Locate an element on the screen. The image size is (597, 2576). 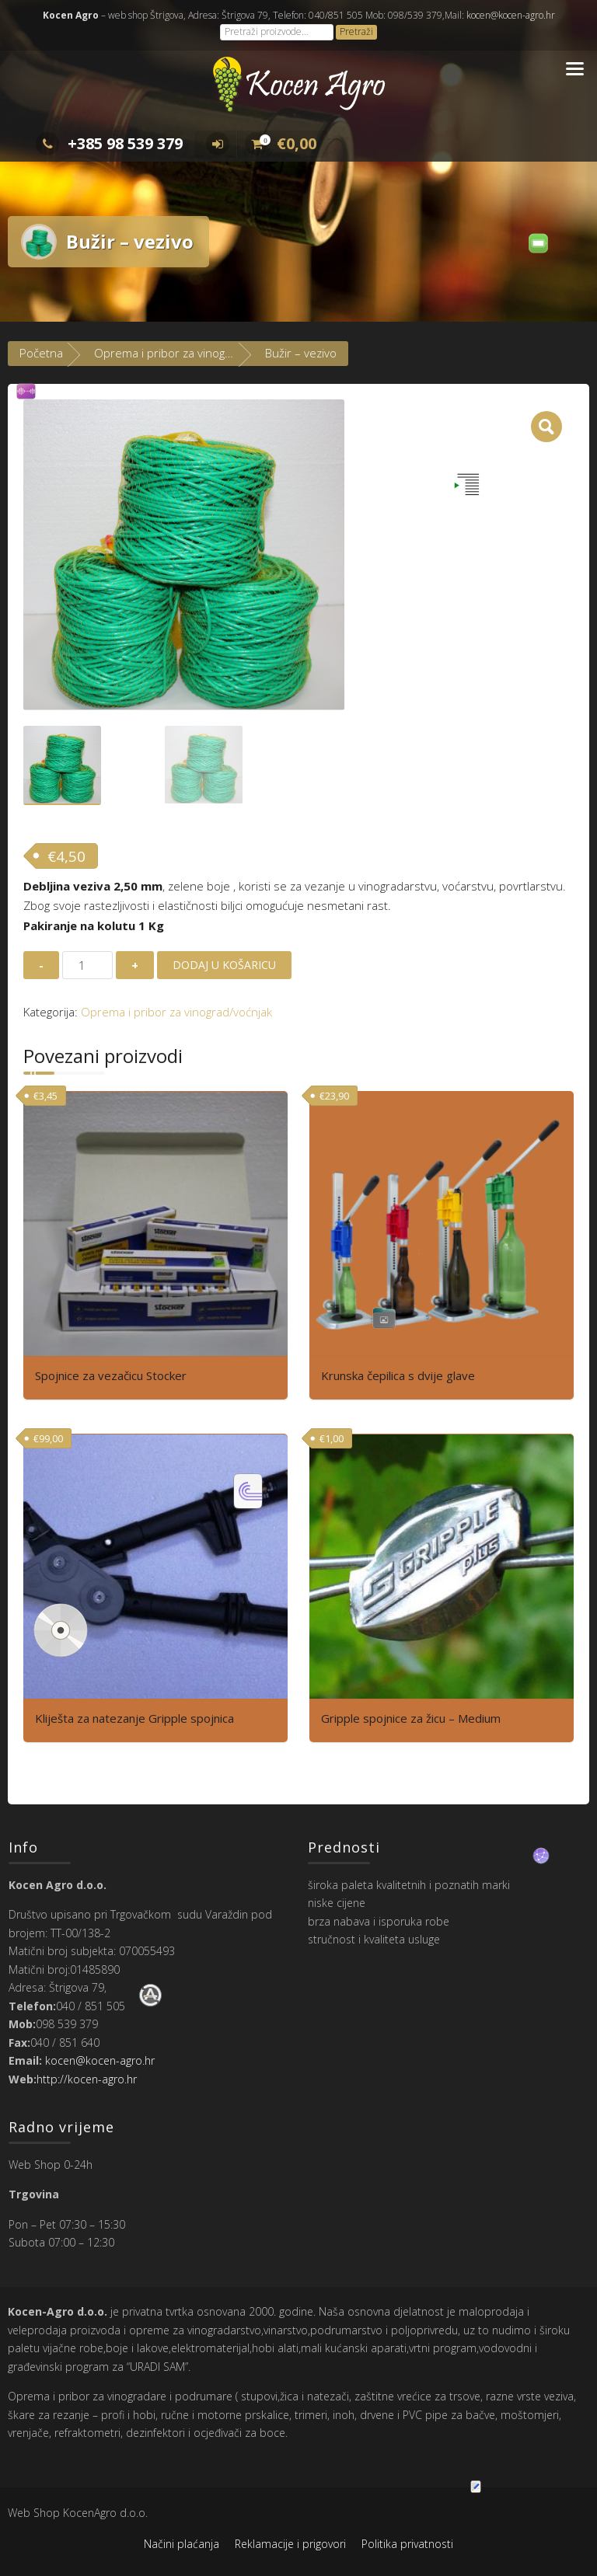
access network workgroup or shared resources is located at coordinates (541, 1856).